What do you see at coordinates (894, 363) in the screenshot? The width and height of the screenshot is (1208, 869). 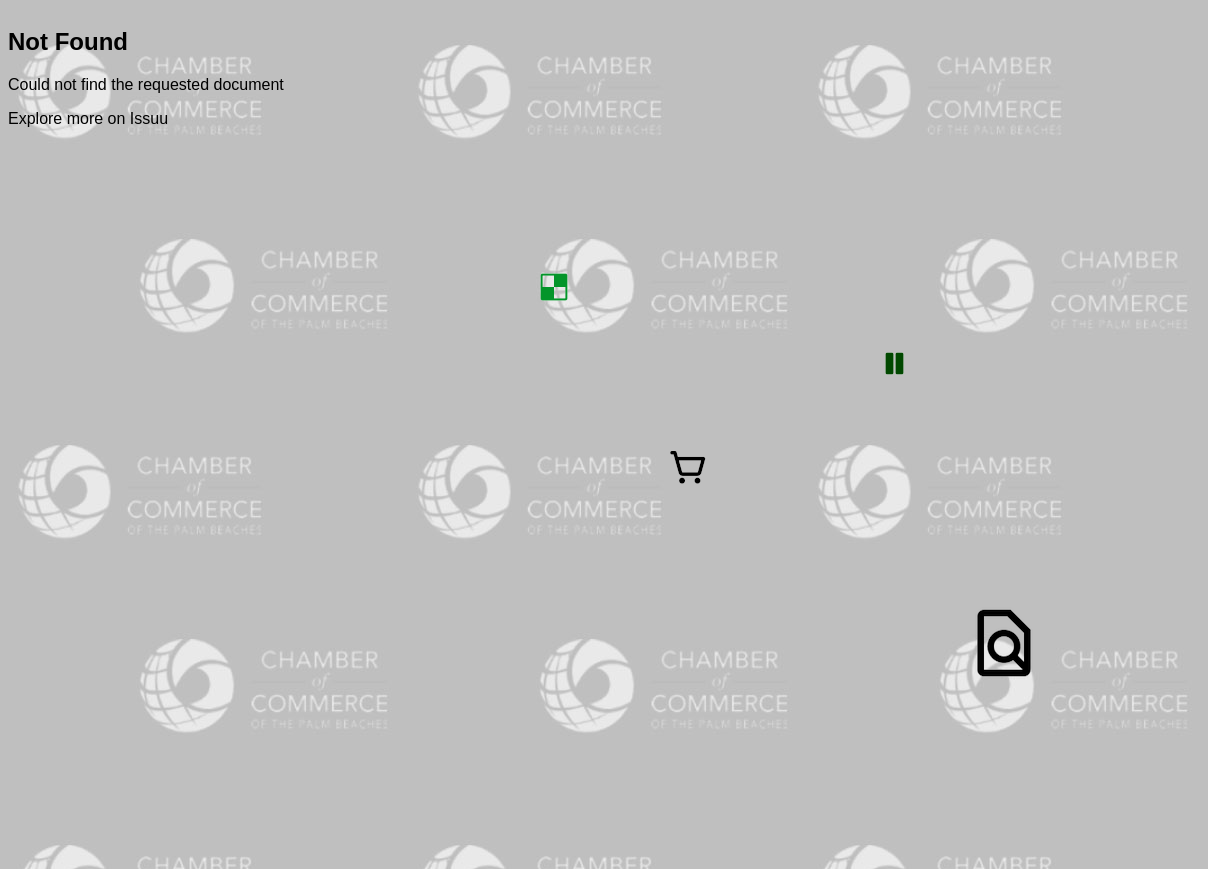 I see `switch to column view layout` at bounding box center [894, 363].